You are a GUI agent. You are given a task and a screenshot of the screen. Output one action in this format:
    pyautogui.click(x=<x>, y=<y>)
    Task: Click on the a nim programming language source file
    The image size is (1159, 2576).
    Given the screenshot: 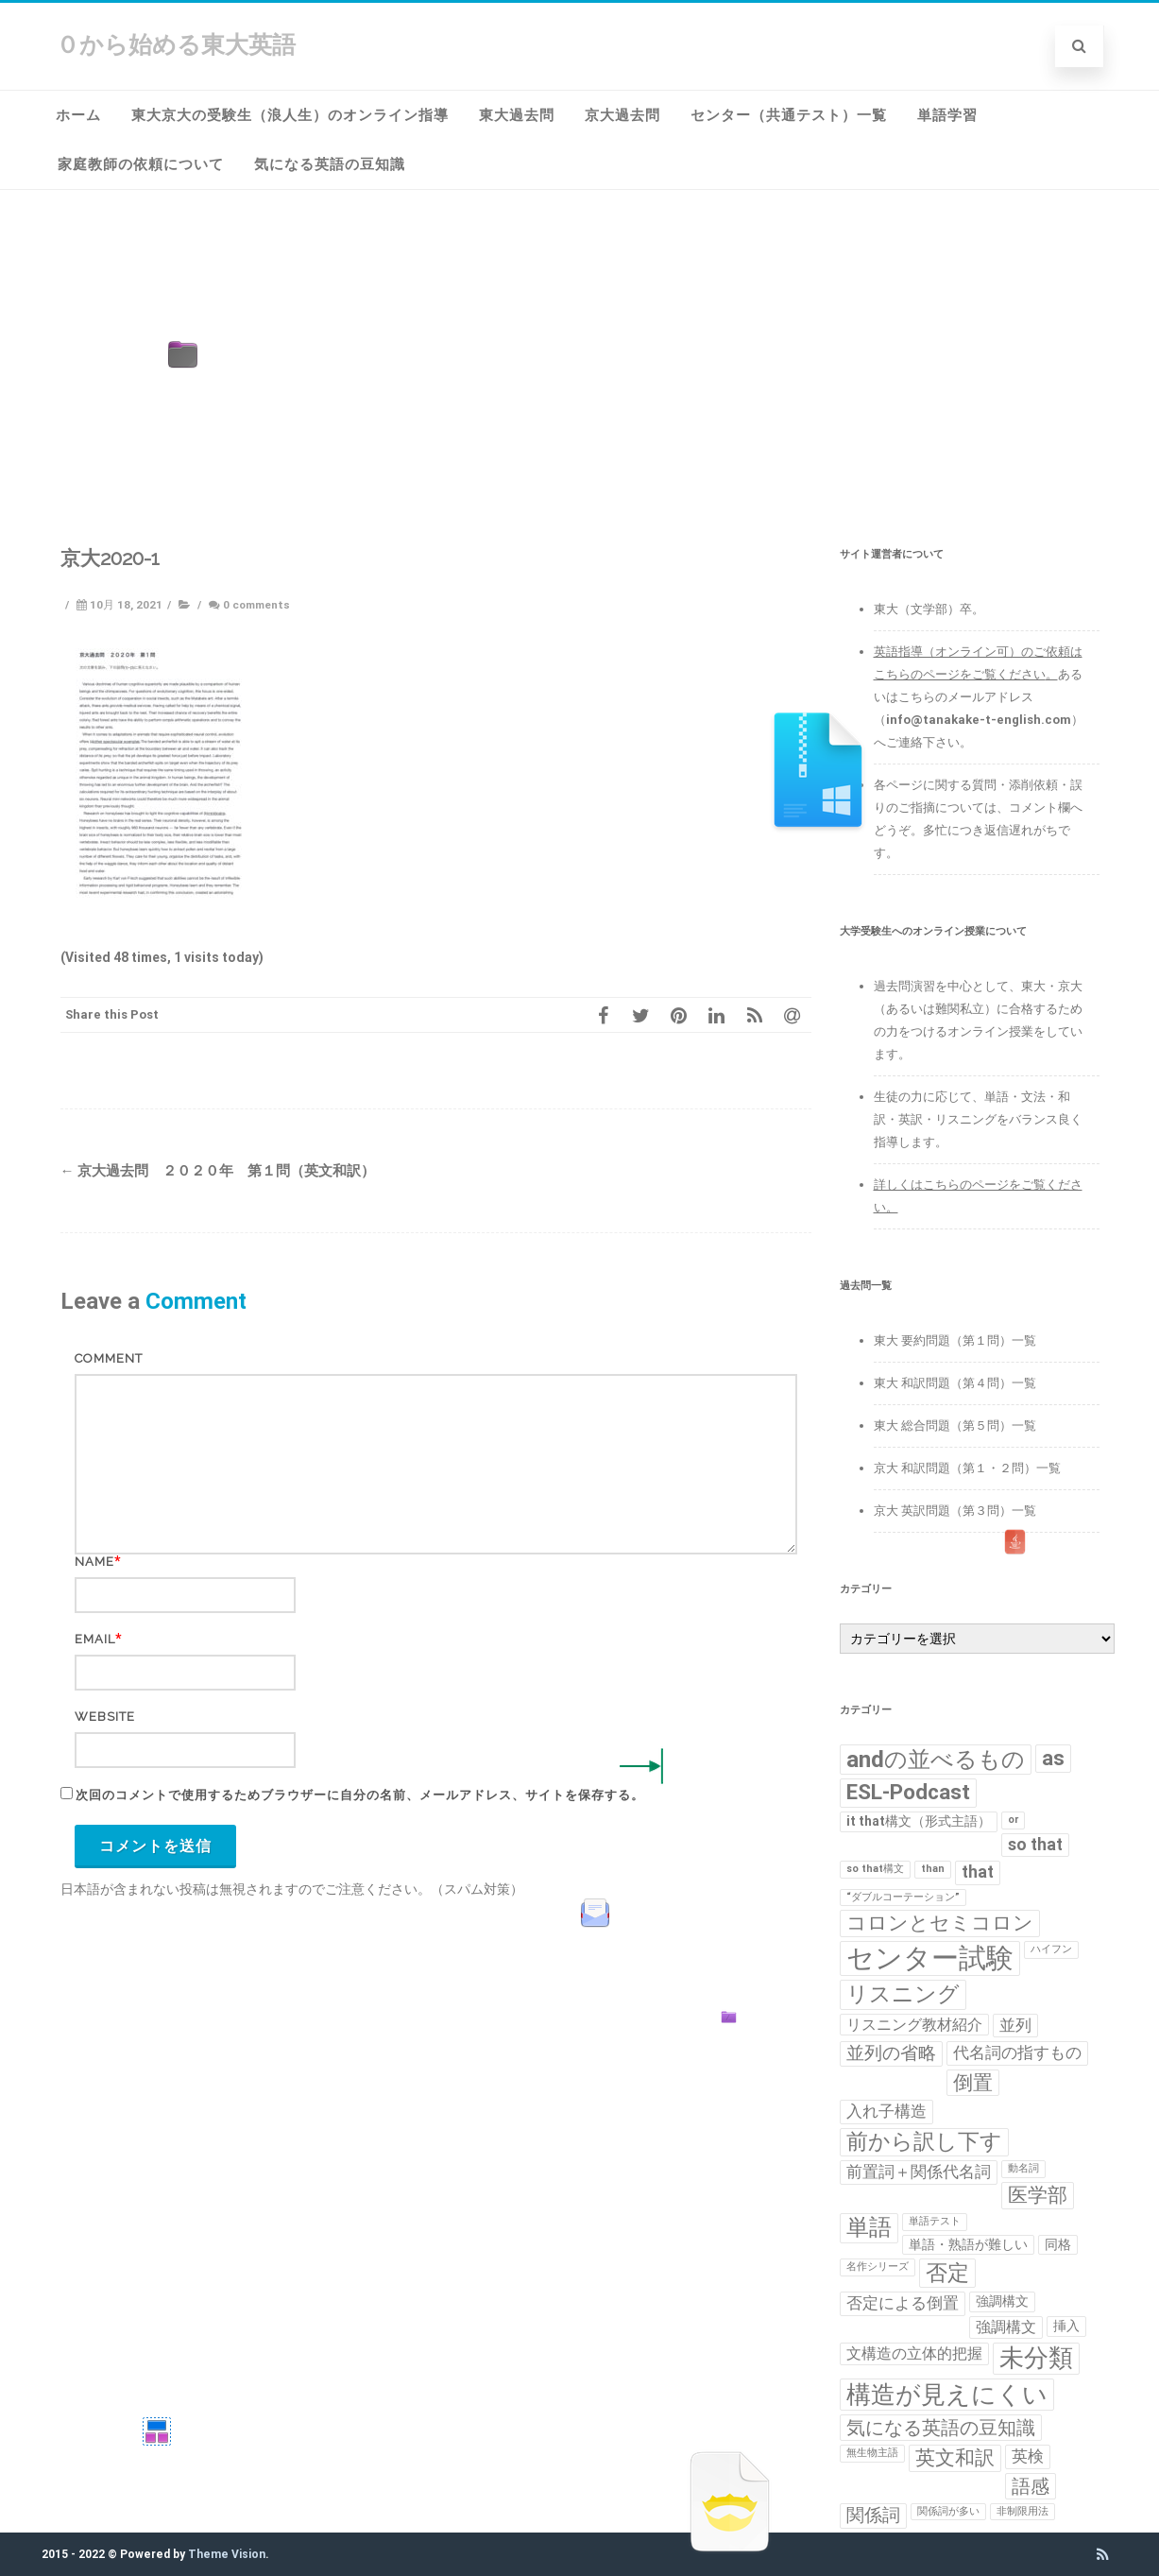 What is the action you would take?
    pyautogui.click(x=729, y=2501)
    